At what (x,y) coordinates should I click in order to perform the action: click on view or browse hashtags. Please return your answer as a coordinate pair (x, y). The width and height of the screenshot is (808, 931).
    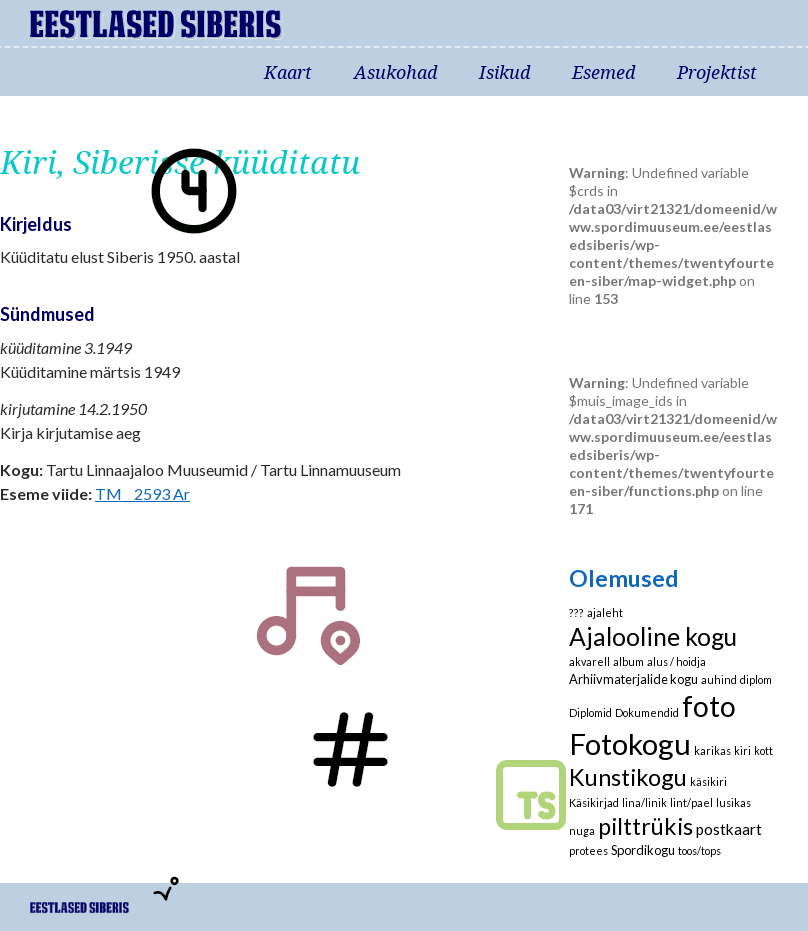
    Looking at the image, I should click on (350, 749).